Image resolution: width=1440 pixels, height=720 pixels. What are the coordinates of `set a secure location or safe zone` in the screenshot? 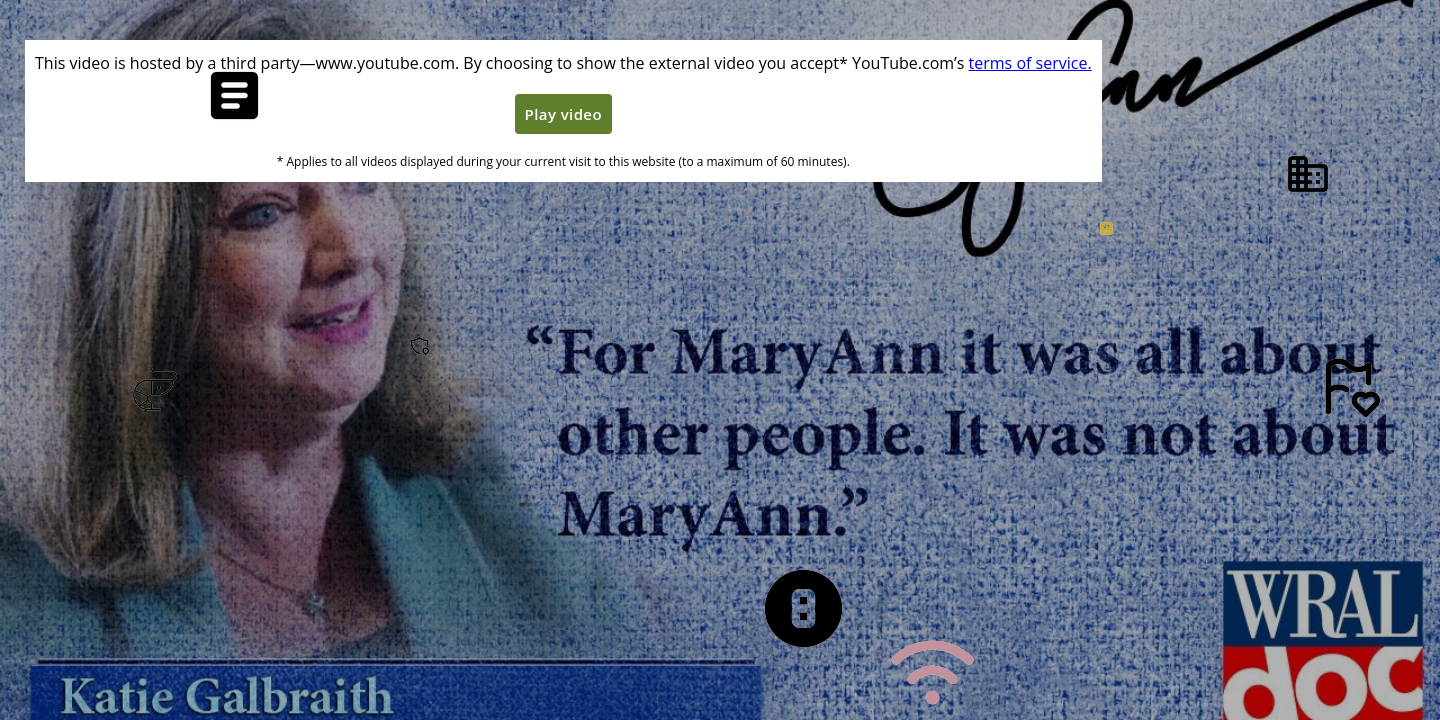 It's located at (419, 345).